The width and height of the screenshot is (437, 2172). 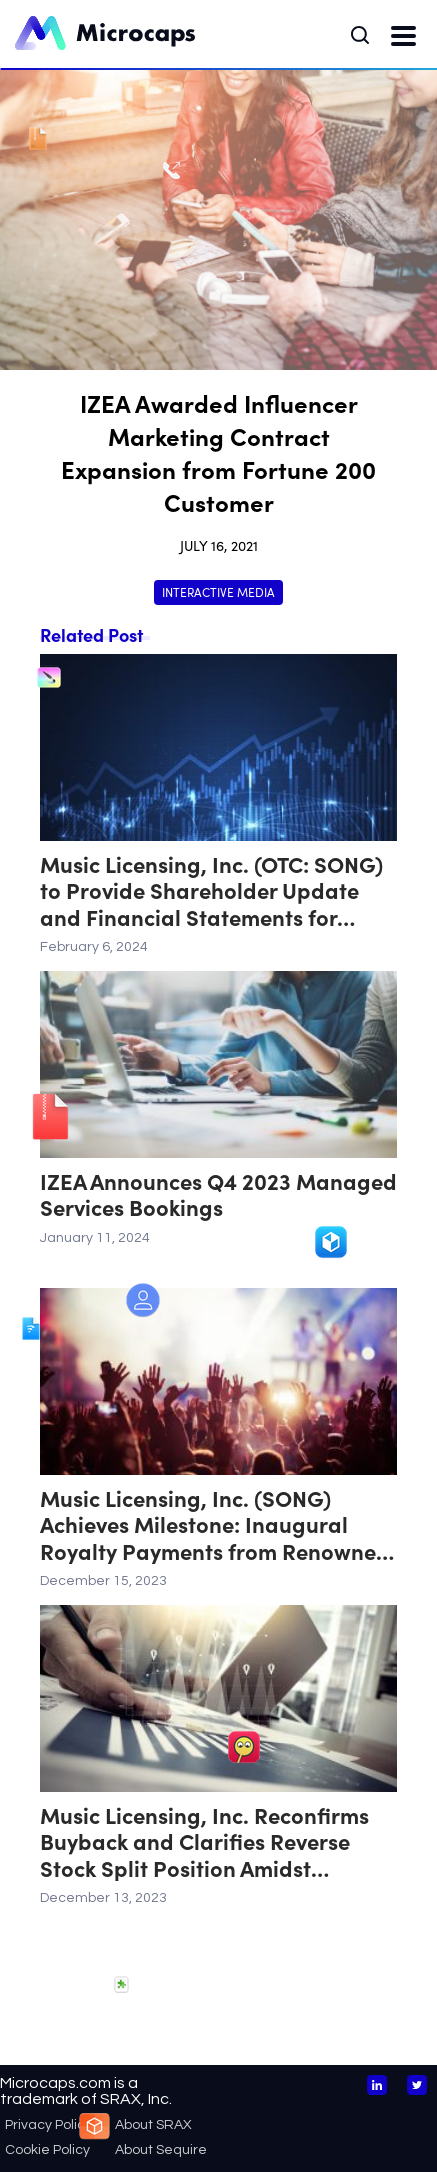 What do you see at coordinates (143, 1300) in the screenshot?
I see `indicates a personal or user-owned item` at bounding box center [143, 1300].